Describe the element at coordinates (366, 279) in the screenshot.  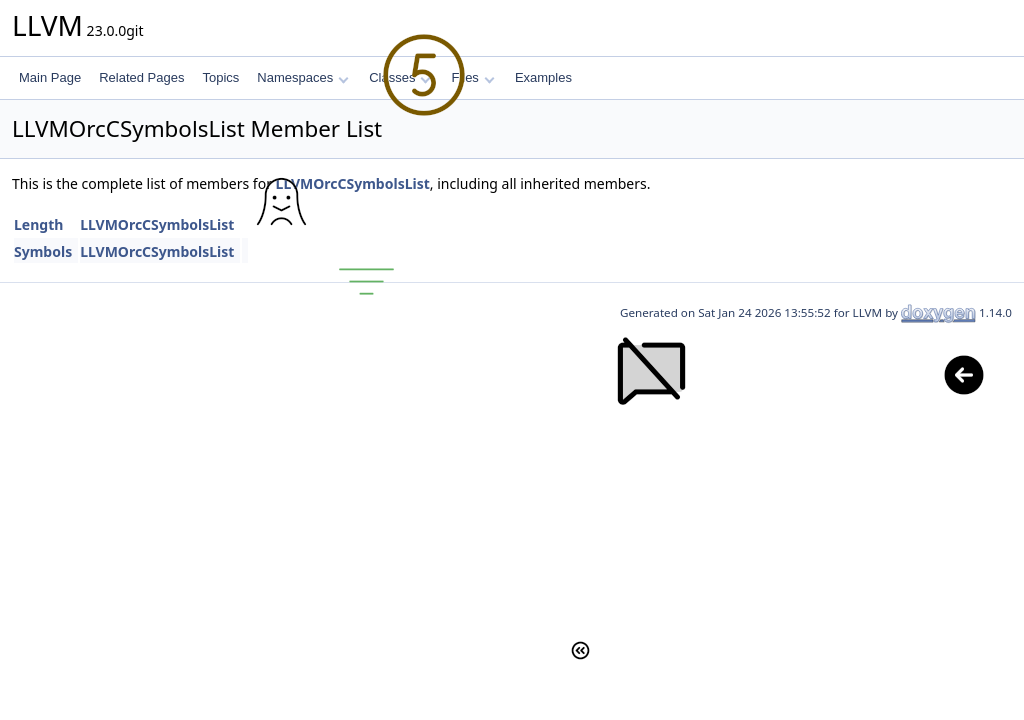
I see `filter or sort content` at that location.